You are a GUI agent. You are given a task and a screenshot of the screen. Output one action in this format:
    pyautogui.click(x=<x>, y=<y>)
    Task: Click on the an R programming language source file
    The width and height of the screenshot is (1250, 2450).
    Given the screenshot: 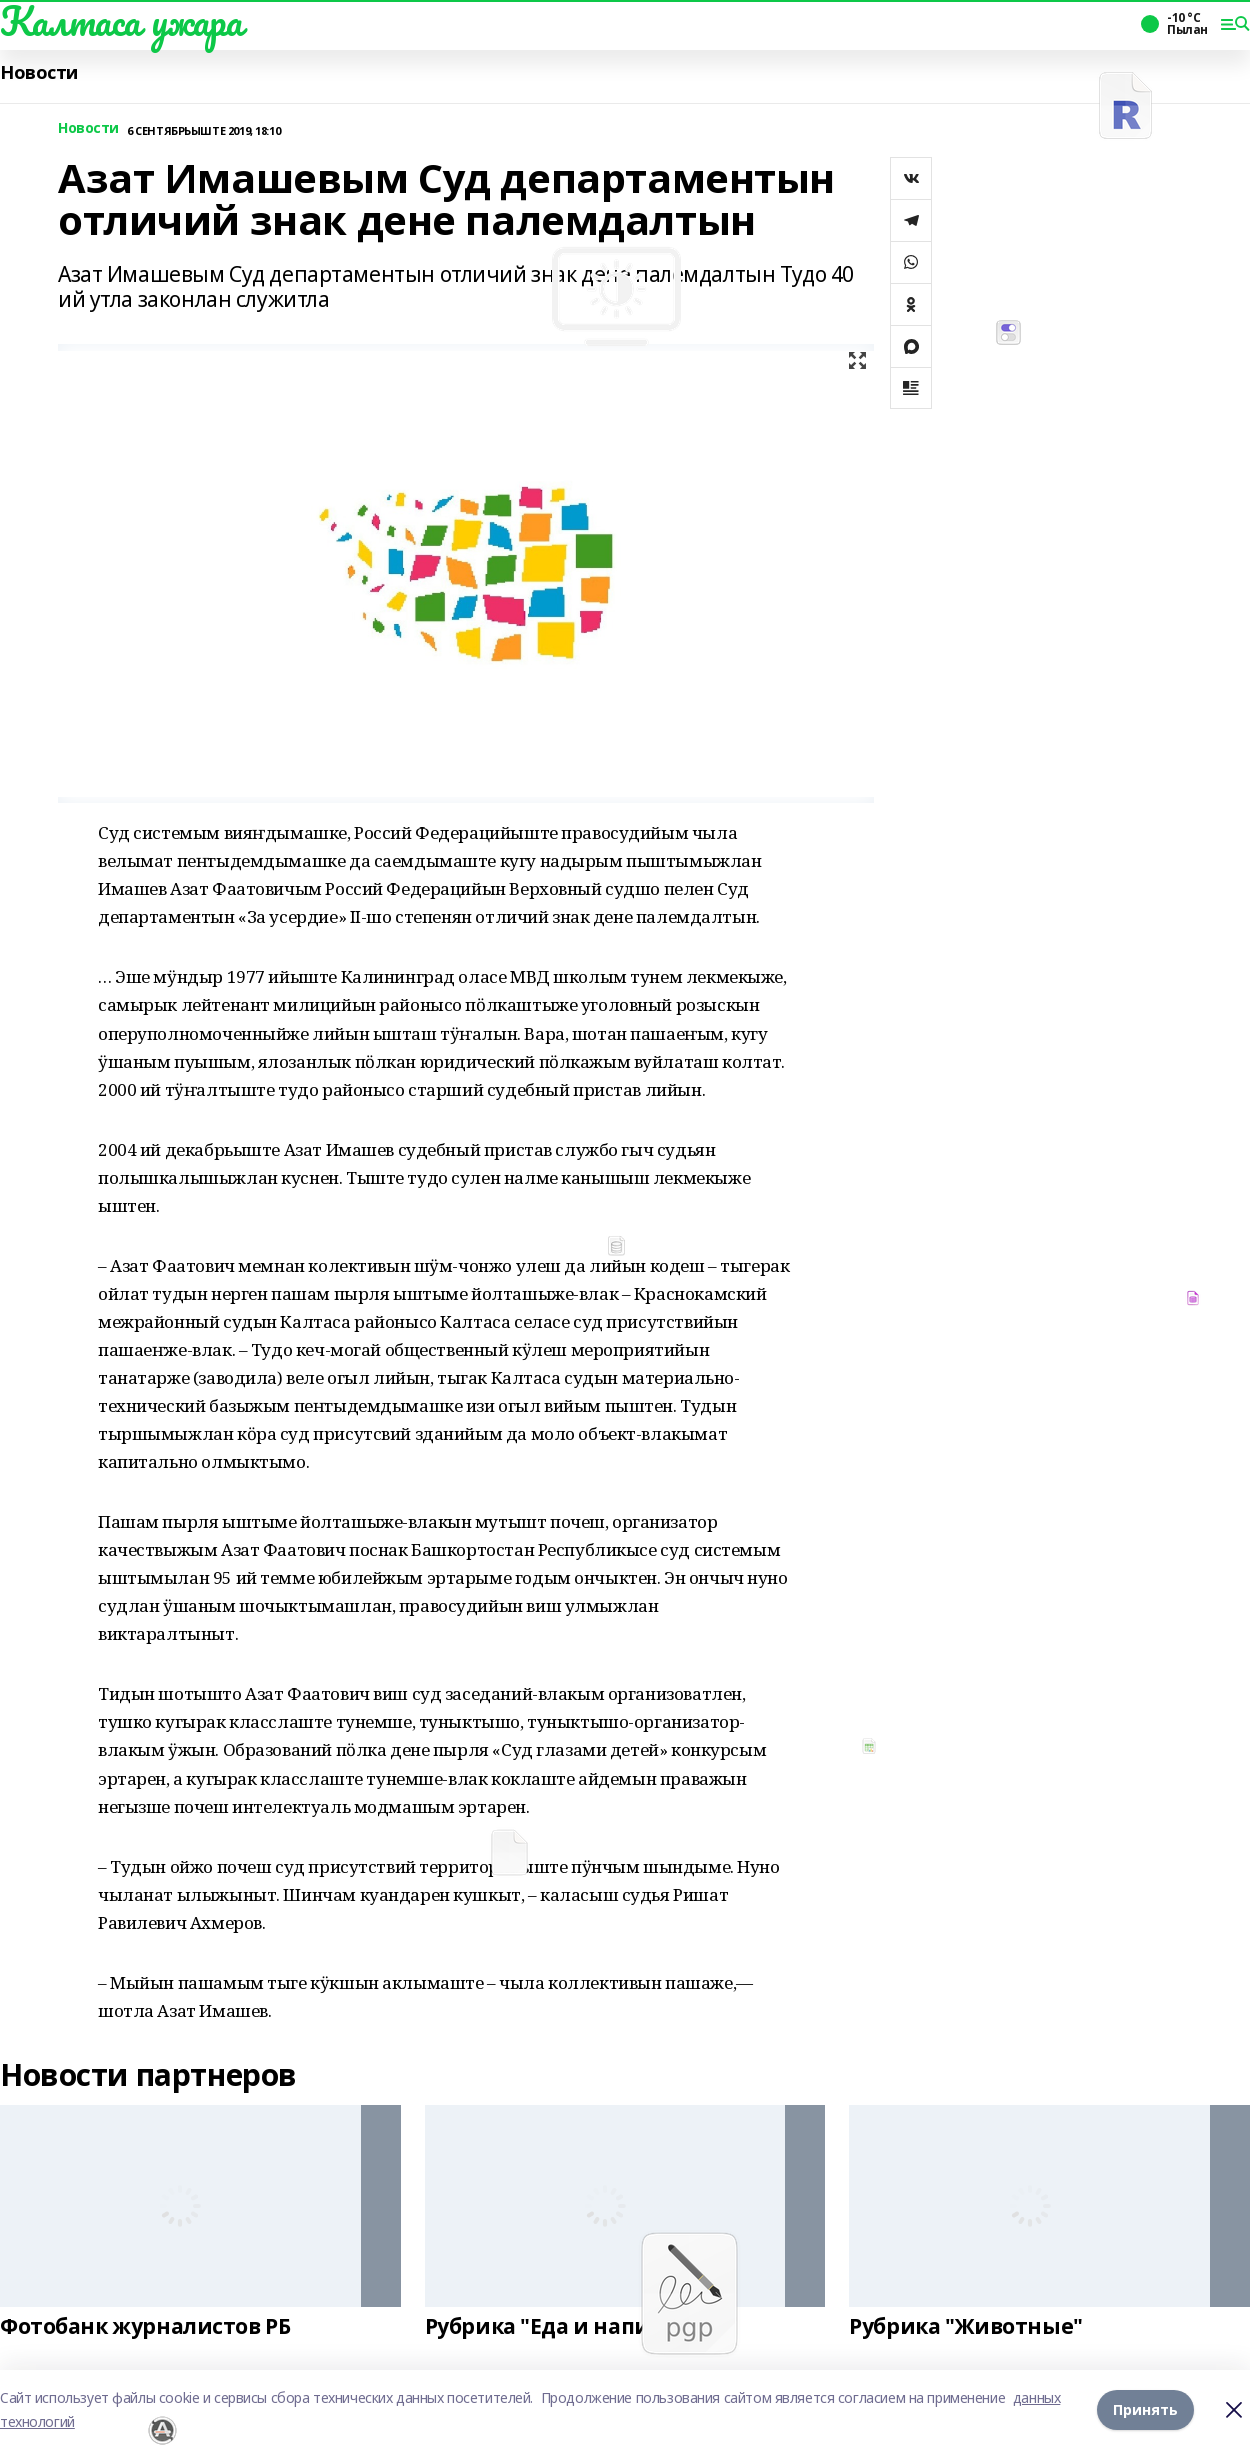 What is the action you would take?
    pyautogui.click(x=1125, y=105)
    